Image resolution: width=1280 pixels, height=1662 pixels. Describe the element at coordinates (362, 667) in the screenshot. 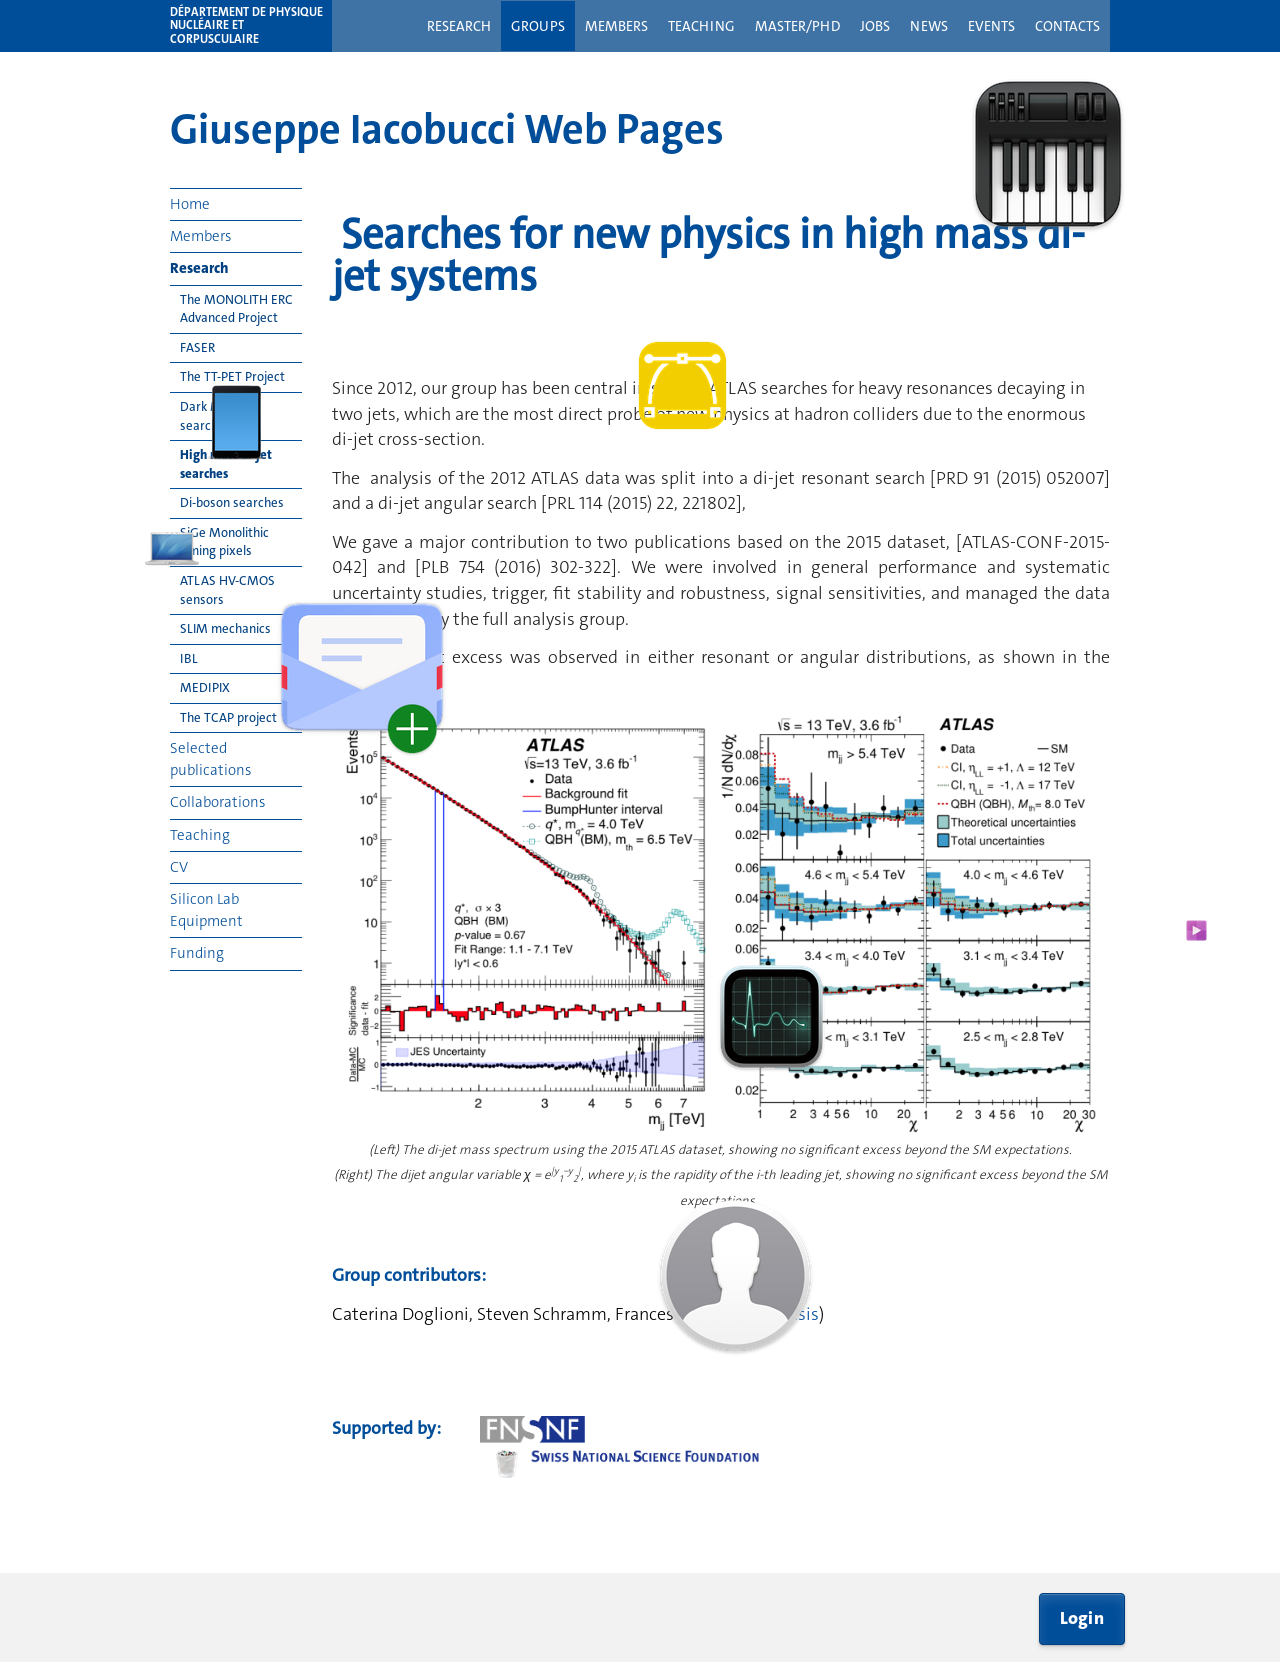

I see `compose a new email message` at that location.